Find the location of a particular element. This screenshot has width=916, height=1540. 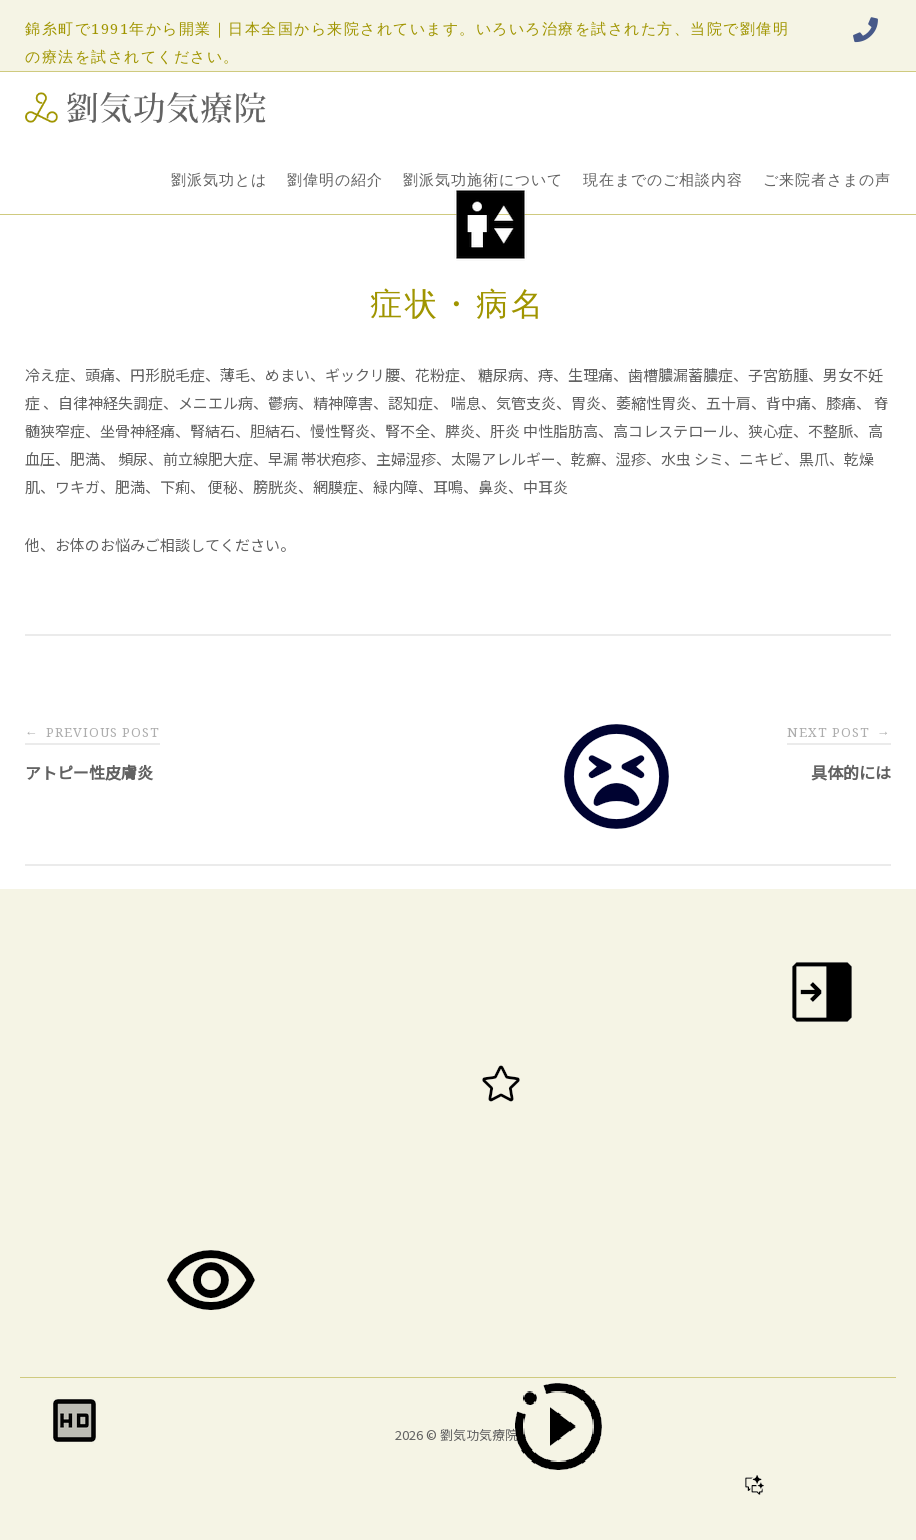

indicates high definition video quality is available is located at coordinates (74, 1420).